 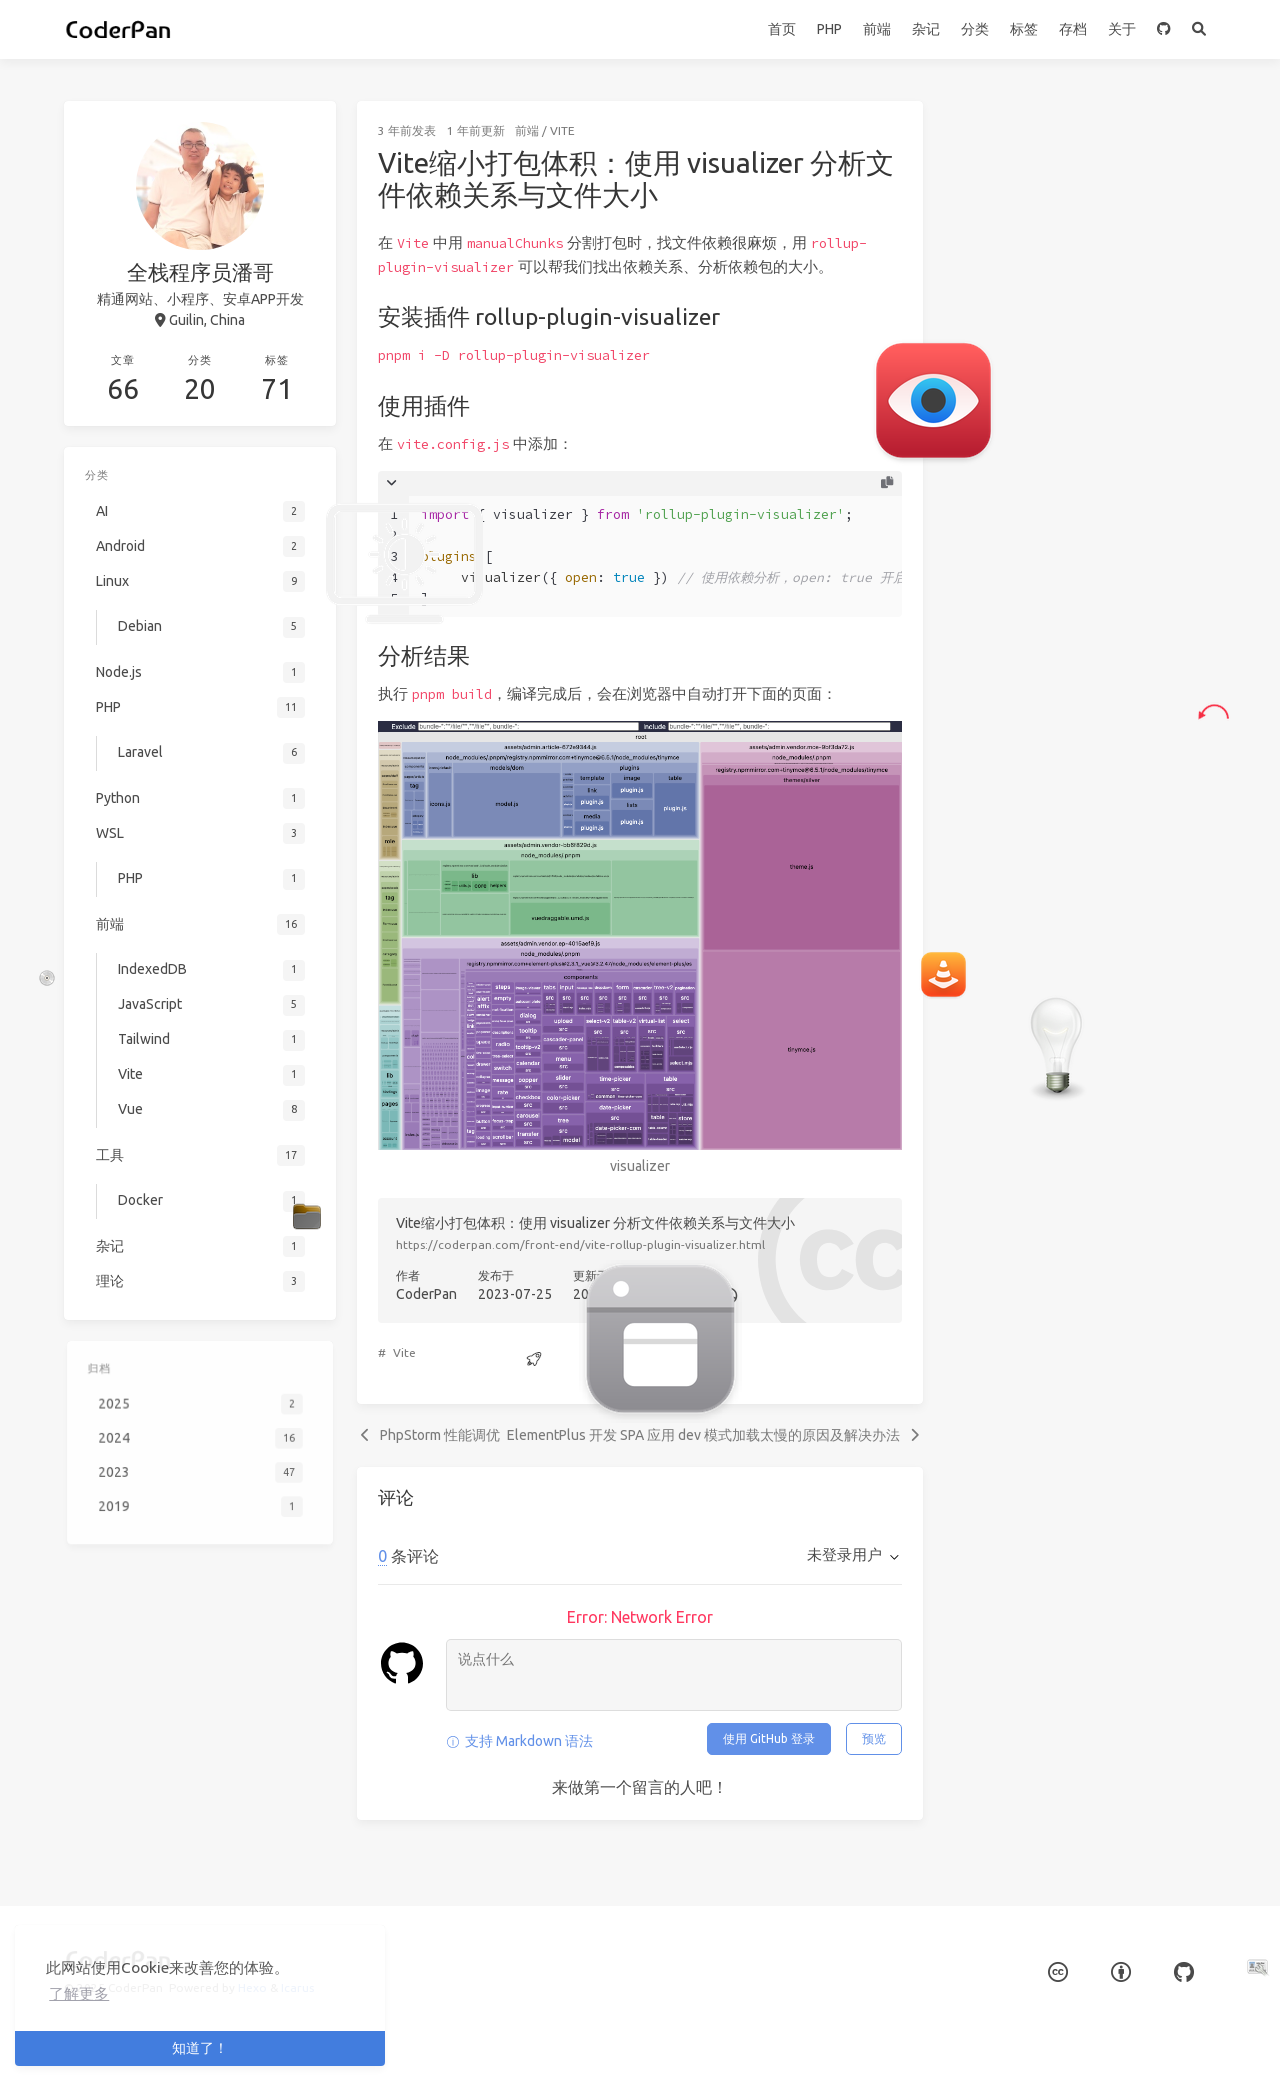 What do you see at coordinates (307, 1216) in the screenshot?
I see `indicates an open or currently accessed folder` at bounding box center [307, 1216].